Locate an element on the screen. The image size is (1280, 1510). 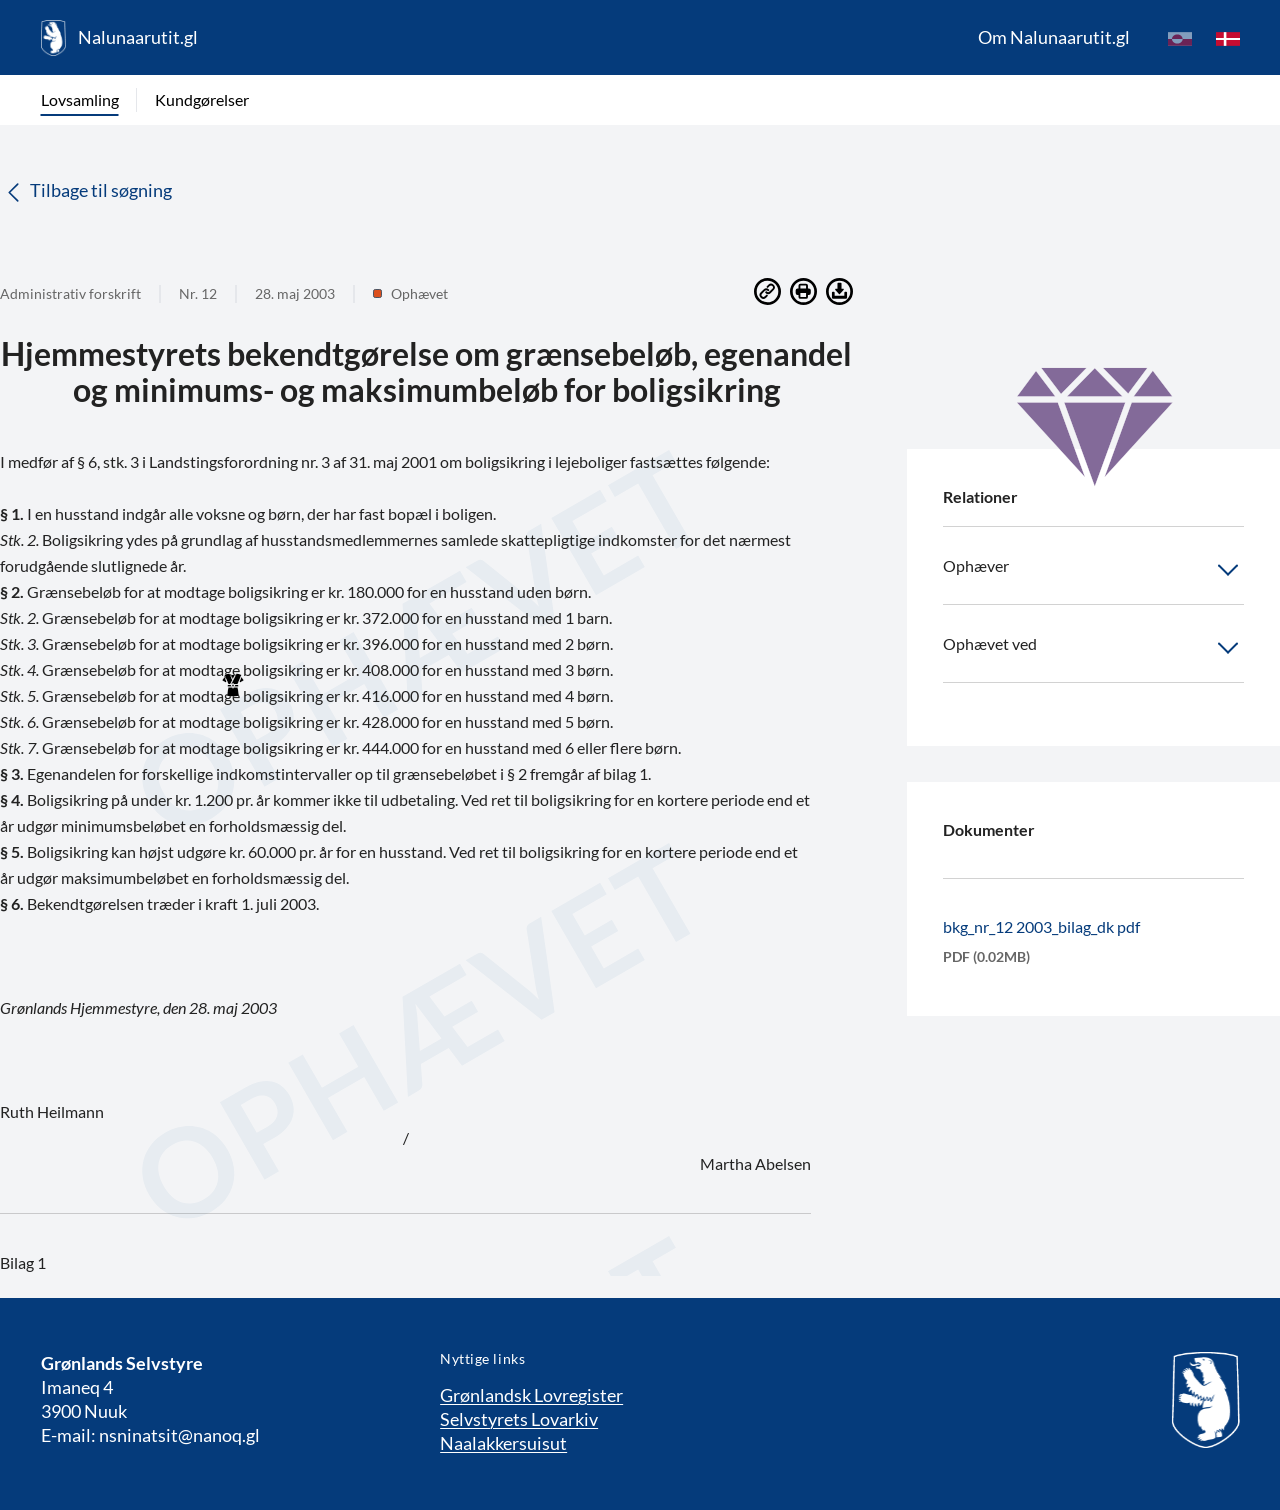
indicates premium or diamond-tier membership status is located at coordinates (1094, 420).